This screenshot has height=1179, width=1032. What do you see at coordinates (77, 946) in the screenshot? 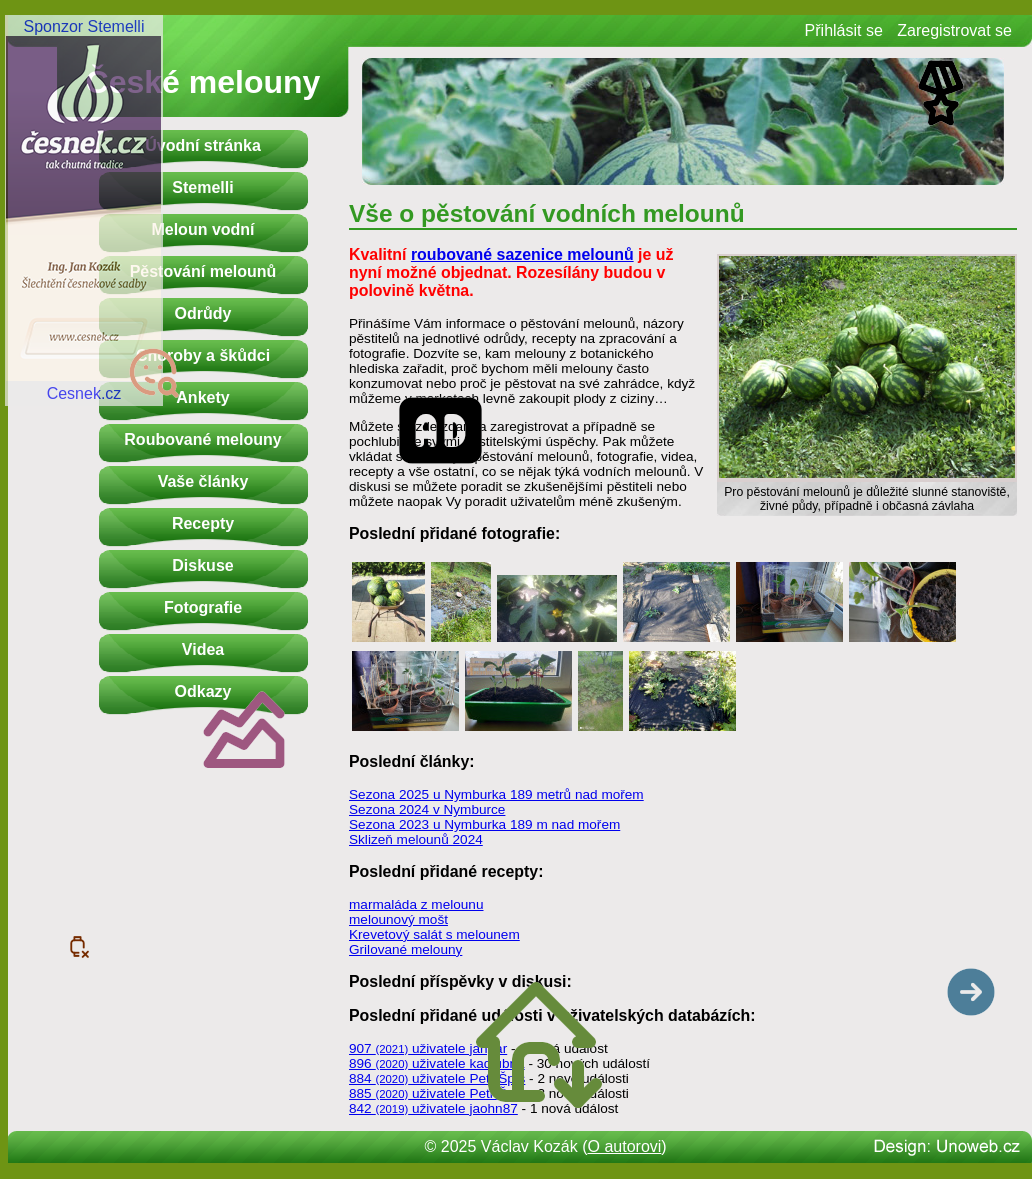
I see `disconnect or unpair smartwatch` at bounding box center [77, 946].